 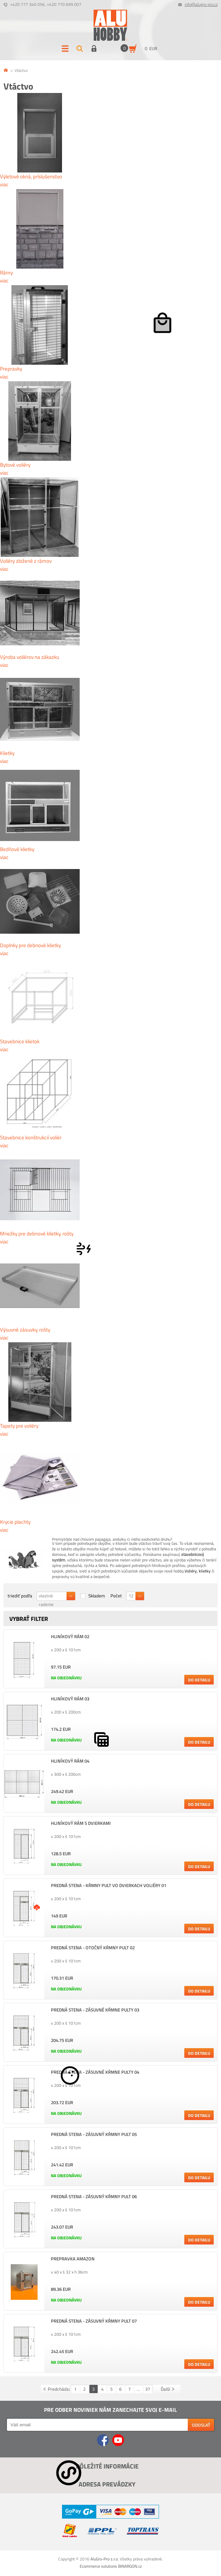 I want to click on wind power or wind energy generation, so click(x=83, y=1249).